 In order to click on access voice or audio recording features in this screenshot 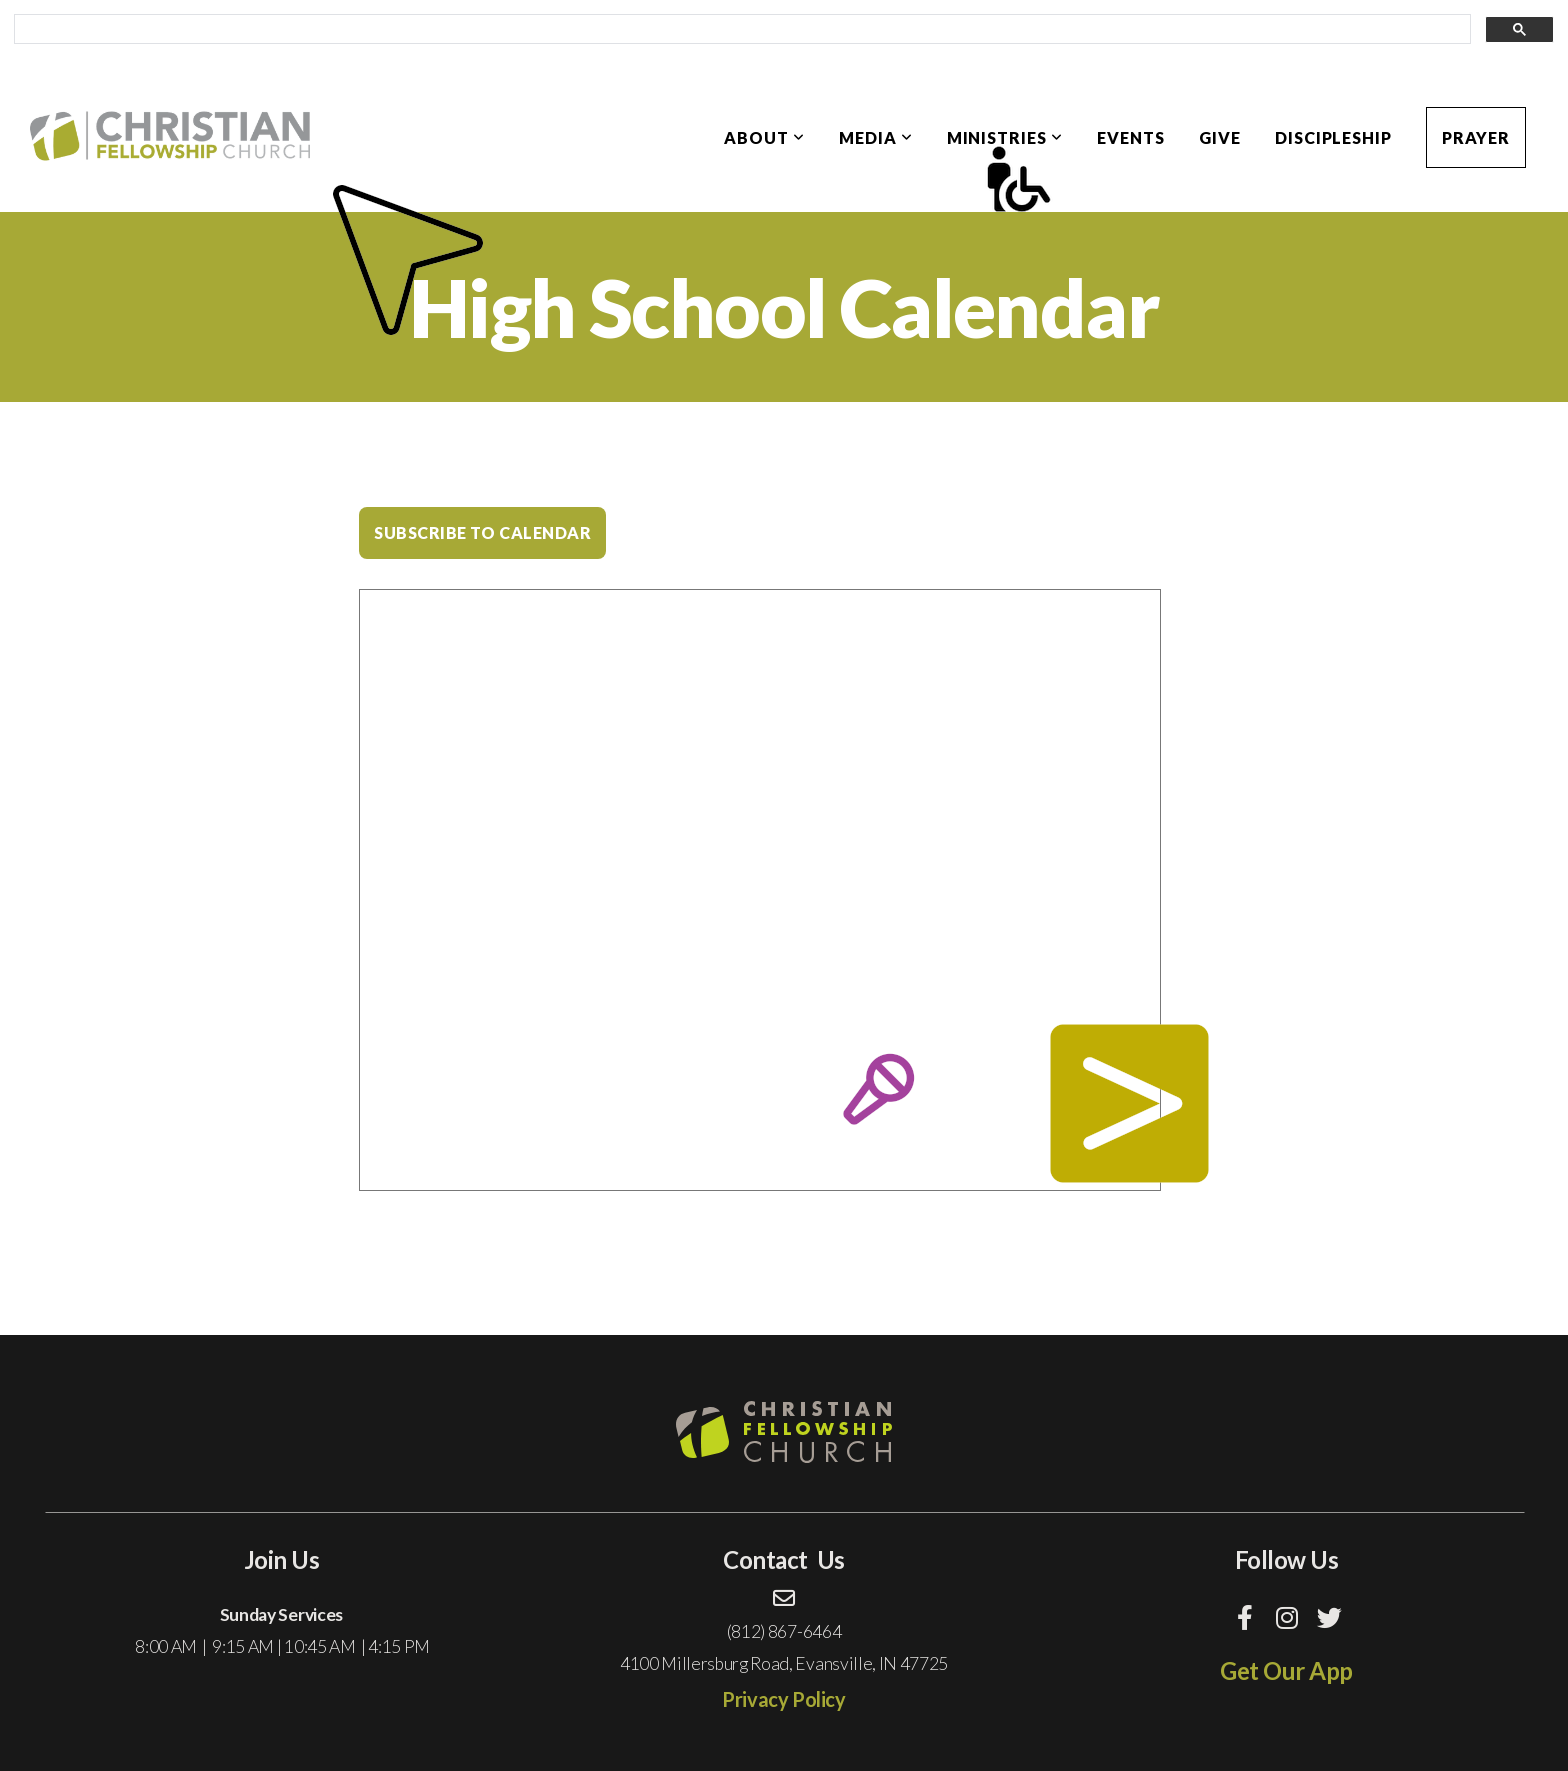, I will do `click(877, 1090)`.